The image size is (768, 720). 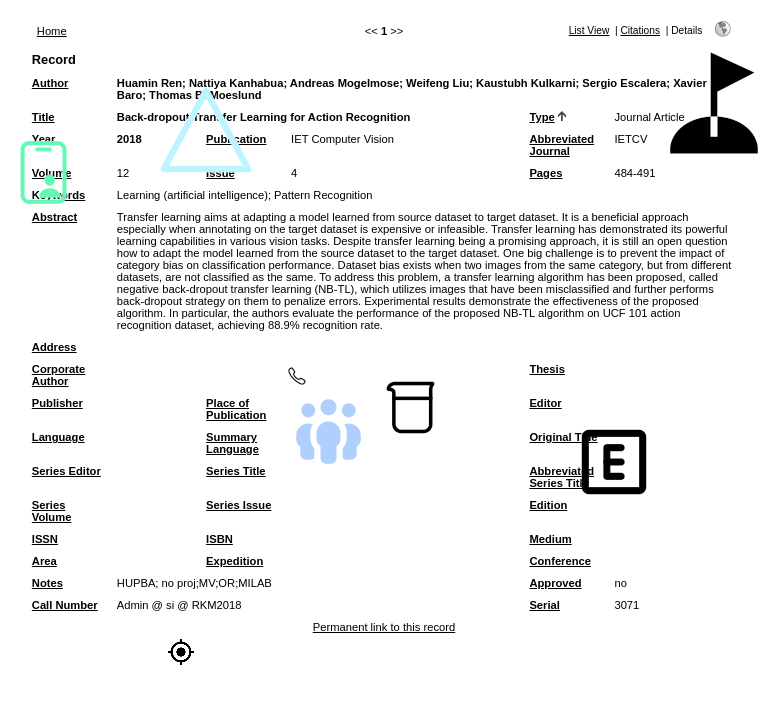 What do you see at coordinates (181, 652) in the screenshot?
I see `center map on your current location` at bounding box center [181, 652].